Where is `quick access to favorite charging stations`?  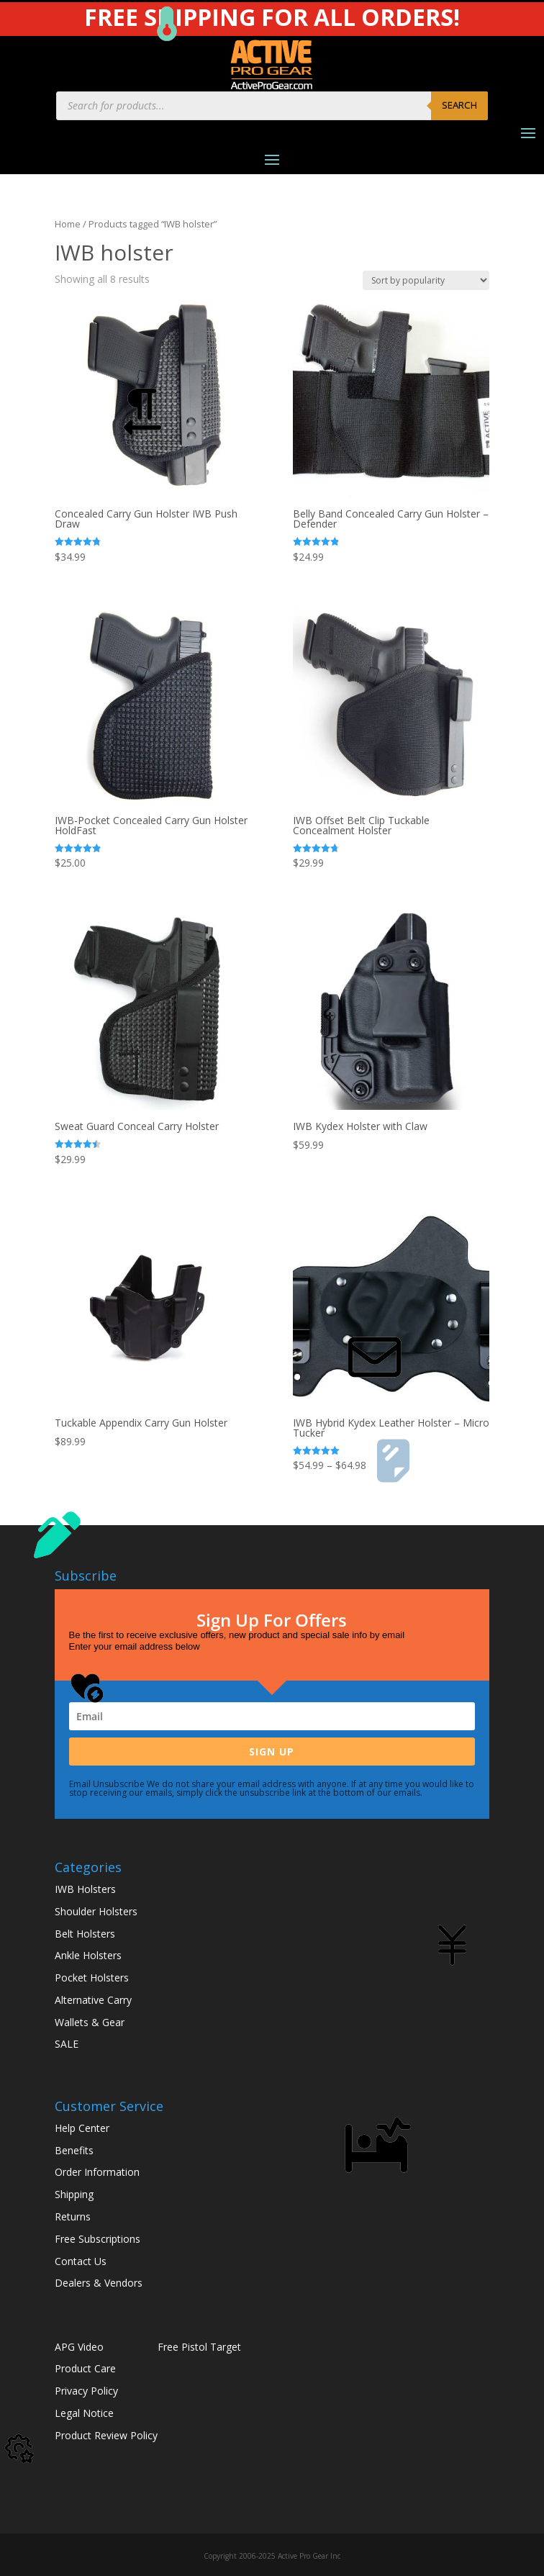
quick access to favorite charging stations is located at coordinates (87, 1686).